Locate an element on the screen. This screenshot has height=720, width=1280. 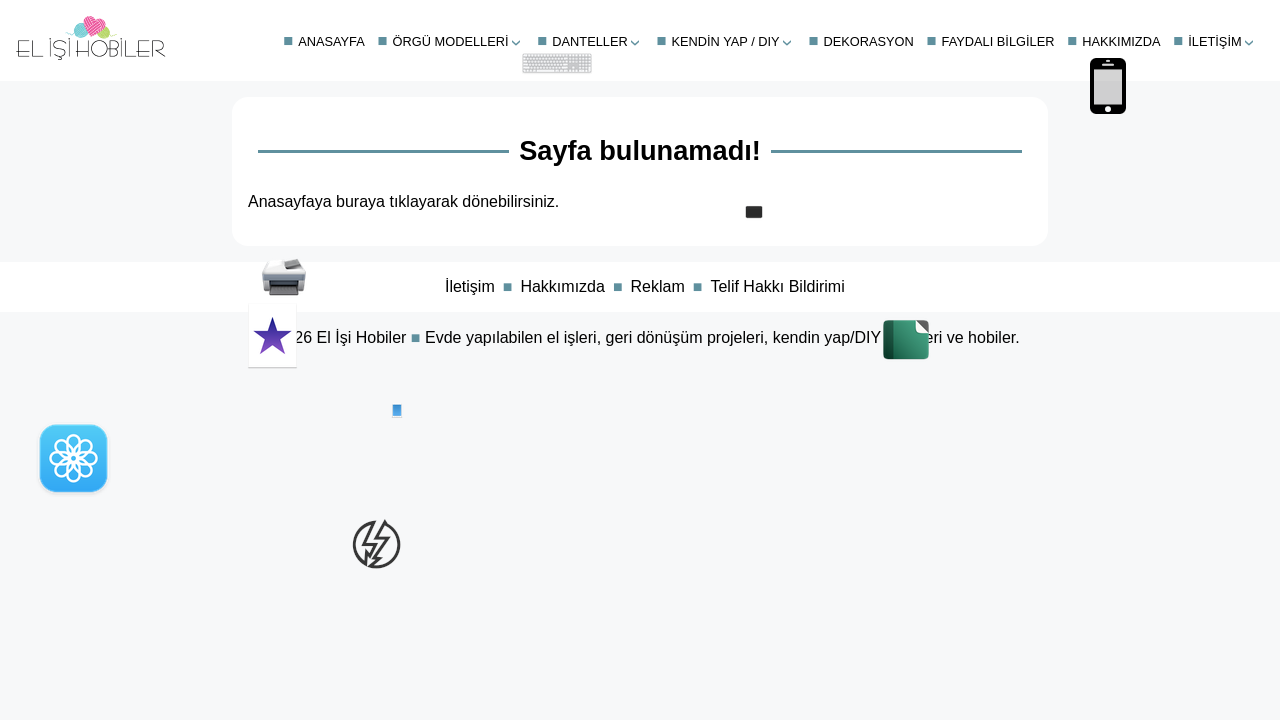
iPad mini device connected via cellular network is located at coordinates (397, 409).